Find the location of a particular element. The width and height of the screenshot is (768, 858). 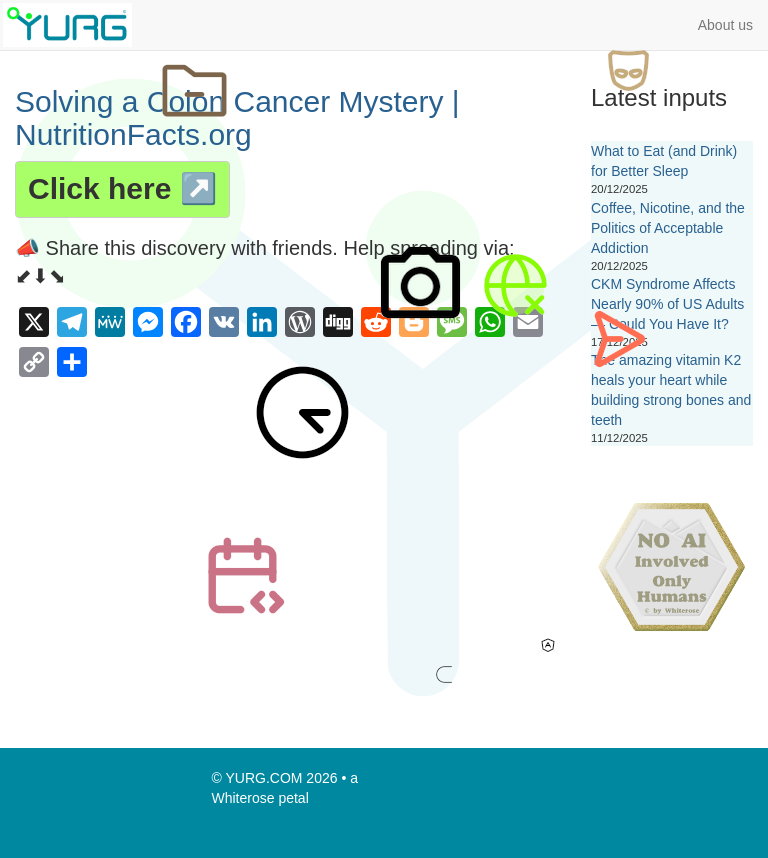

take a photo is located at coordinates (420, 286).